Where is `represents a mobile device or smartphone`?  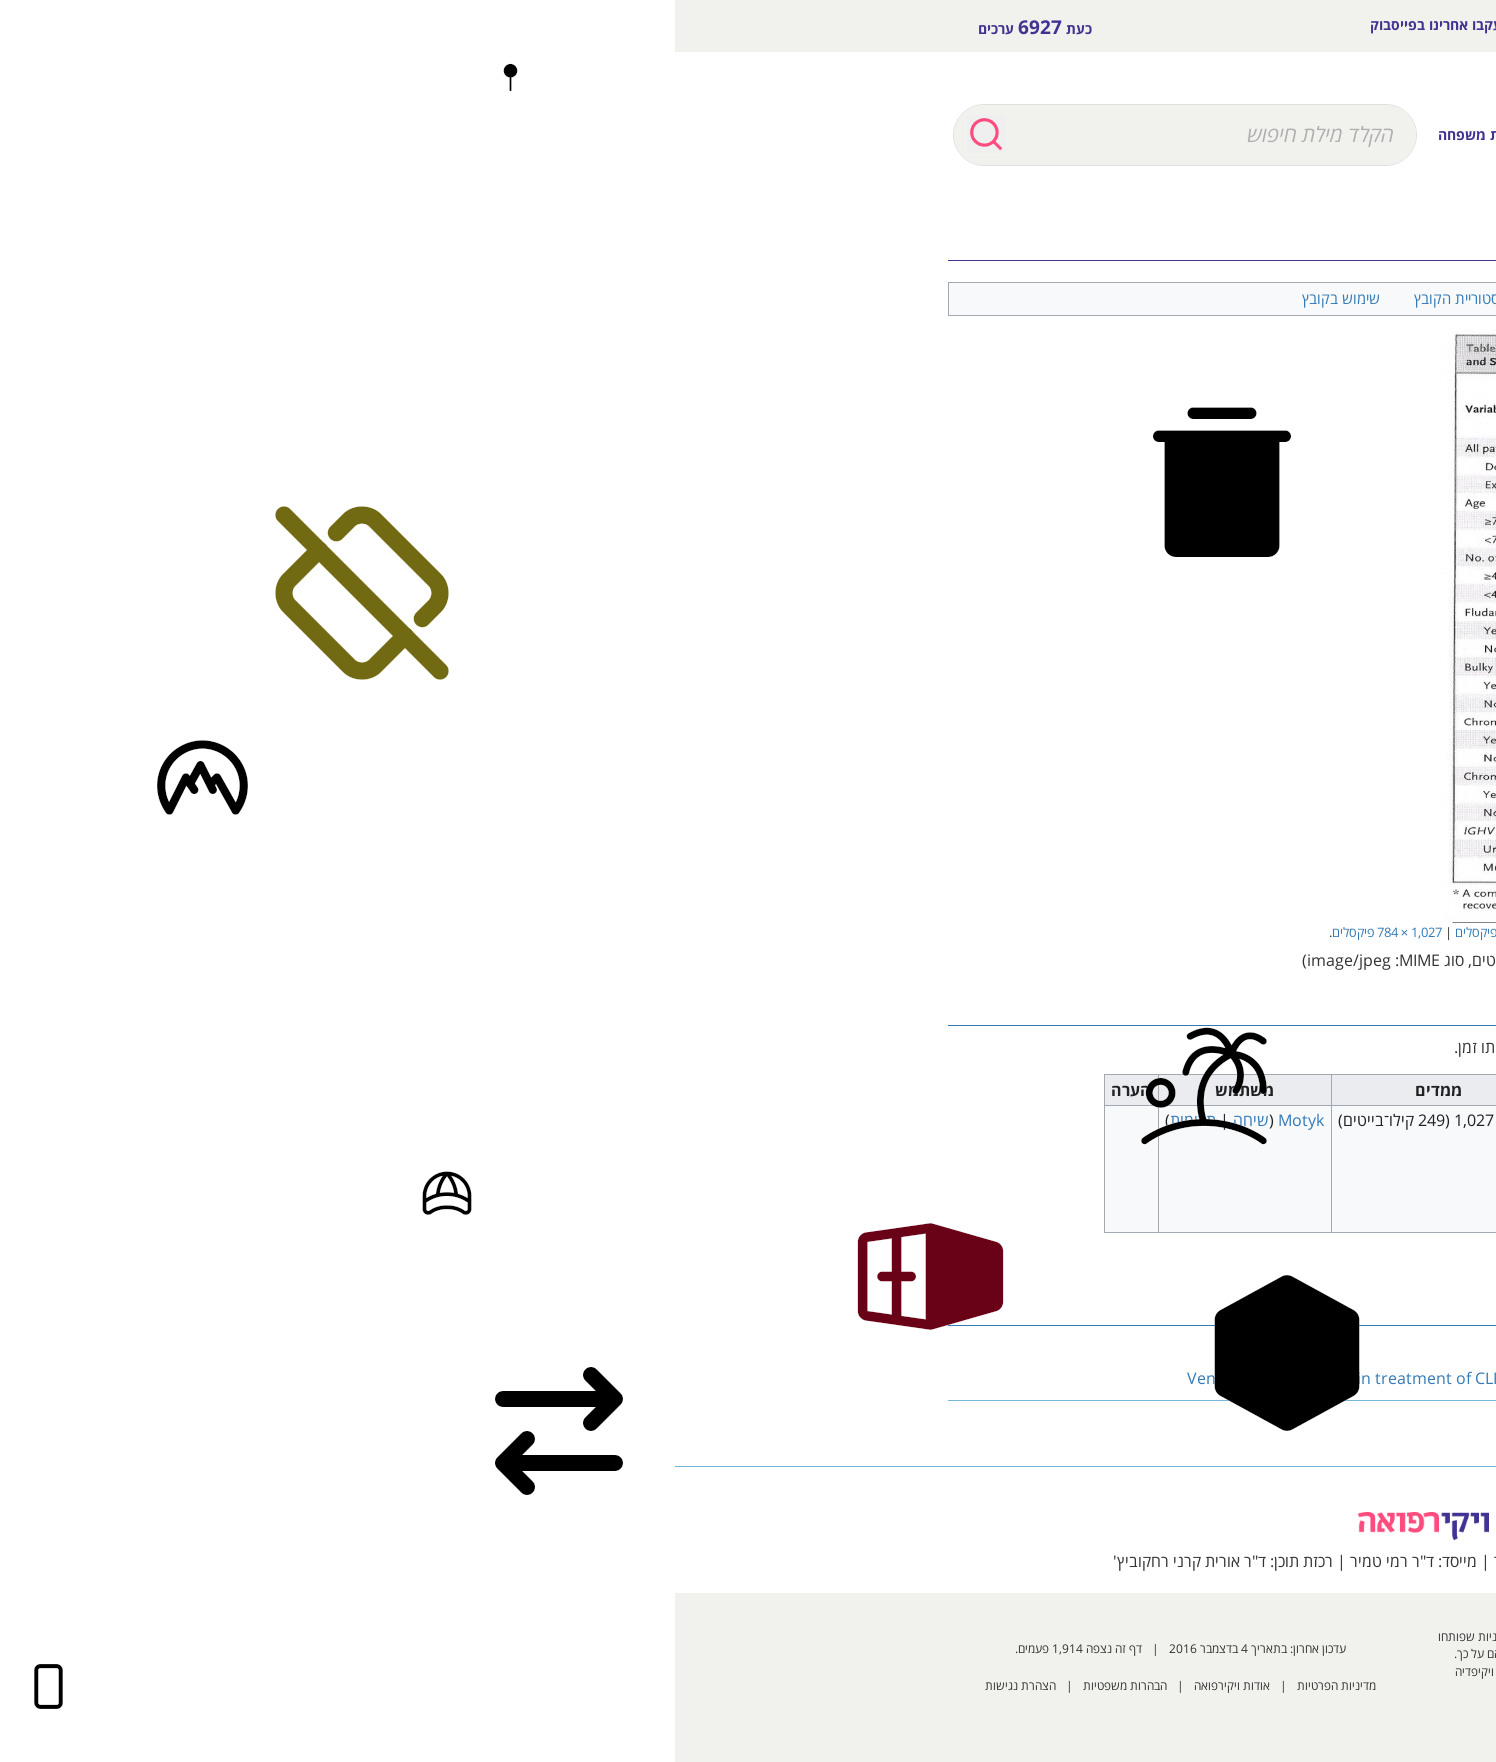
represents a mobile device or smartphone is located at coordinates (48, 1686).